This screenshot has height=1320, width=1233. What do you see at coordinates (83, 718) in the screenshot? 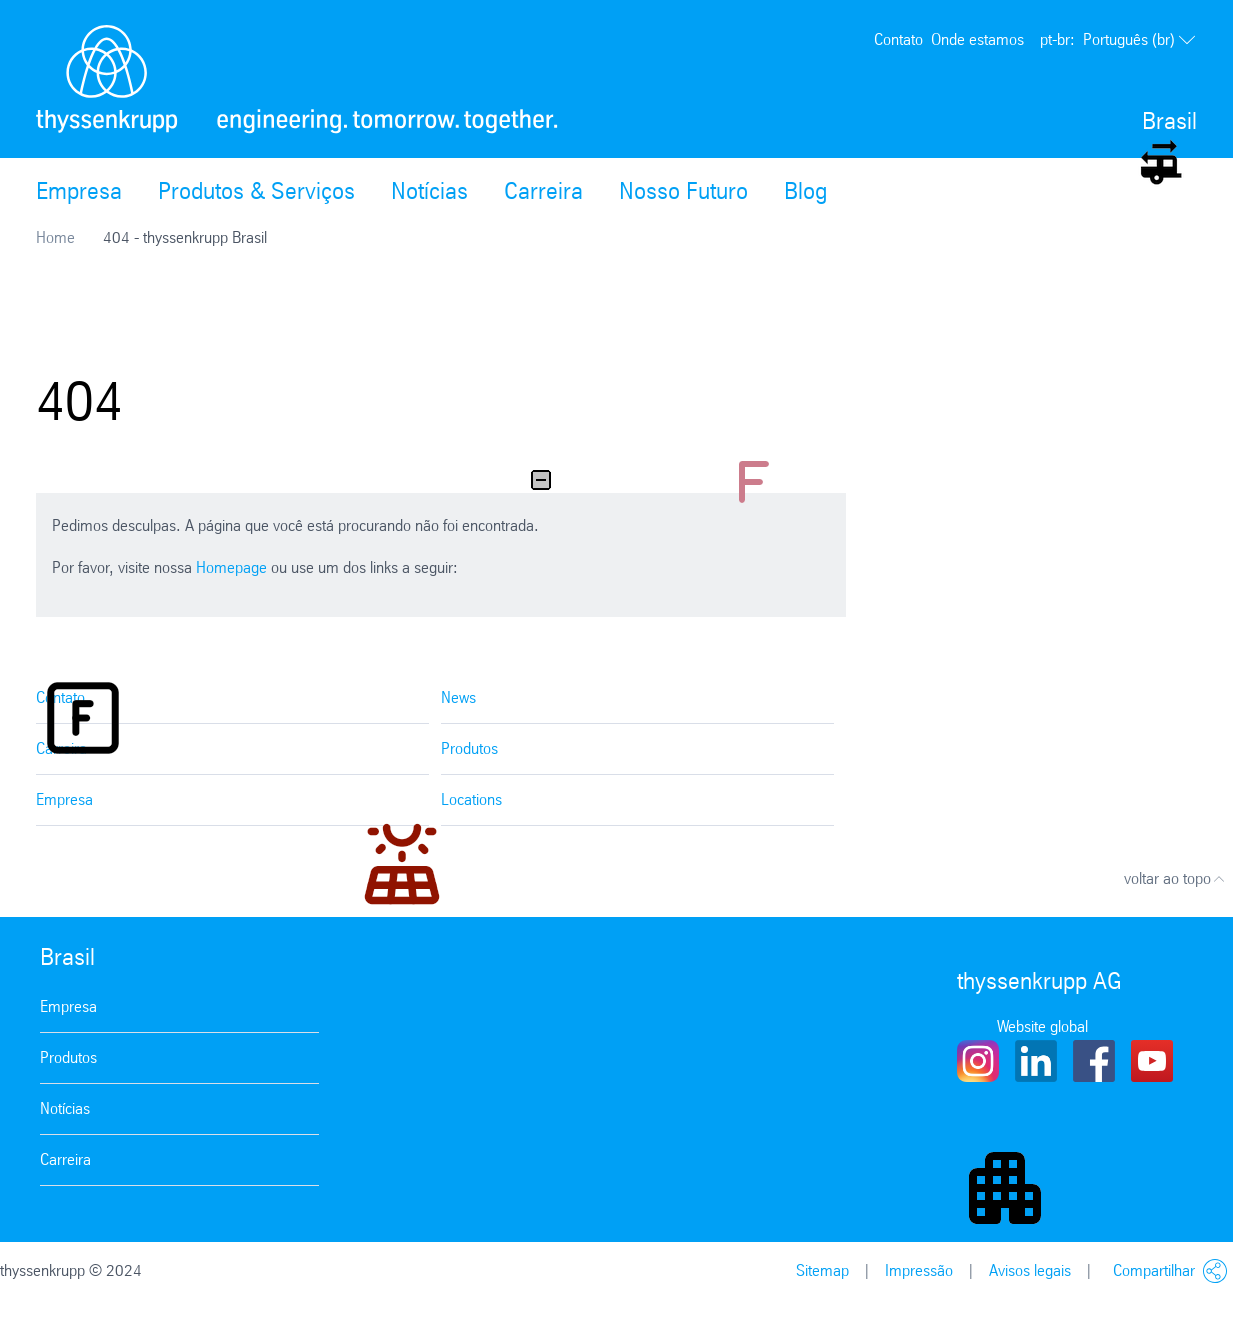
I see `facebook app or social media shortcut` at bounding box center [83, 718].